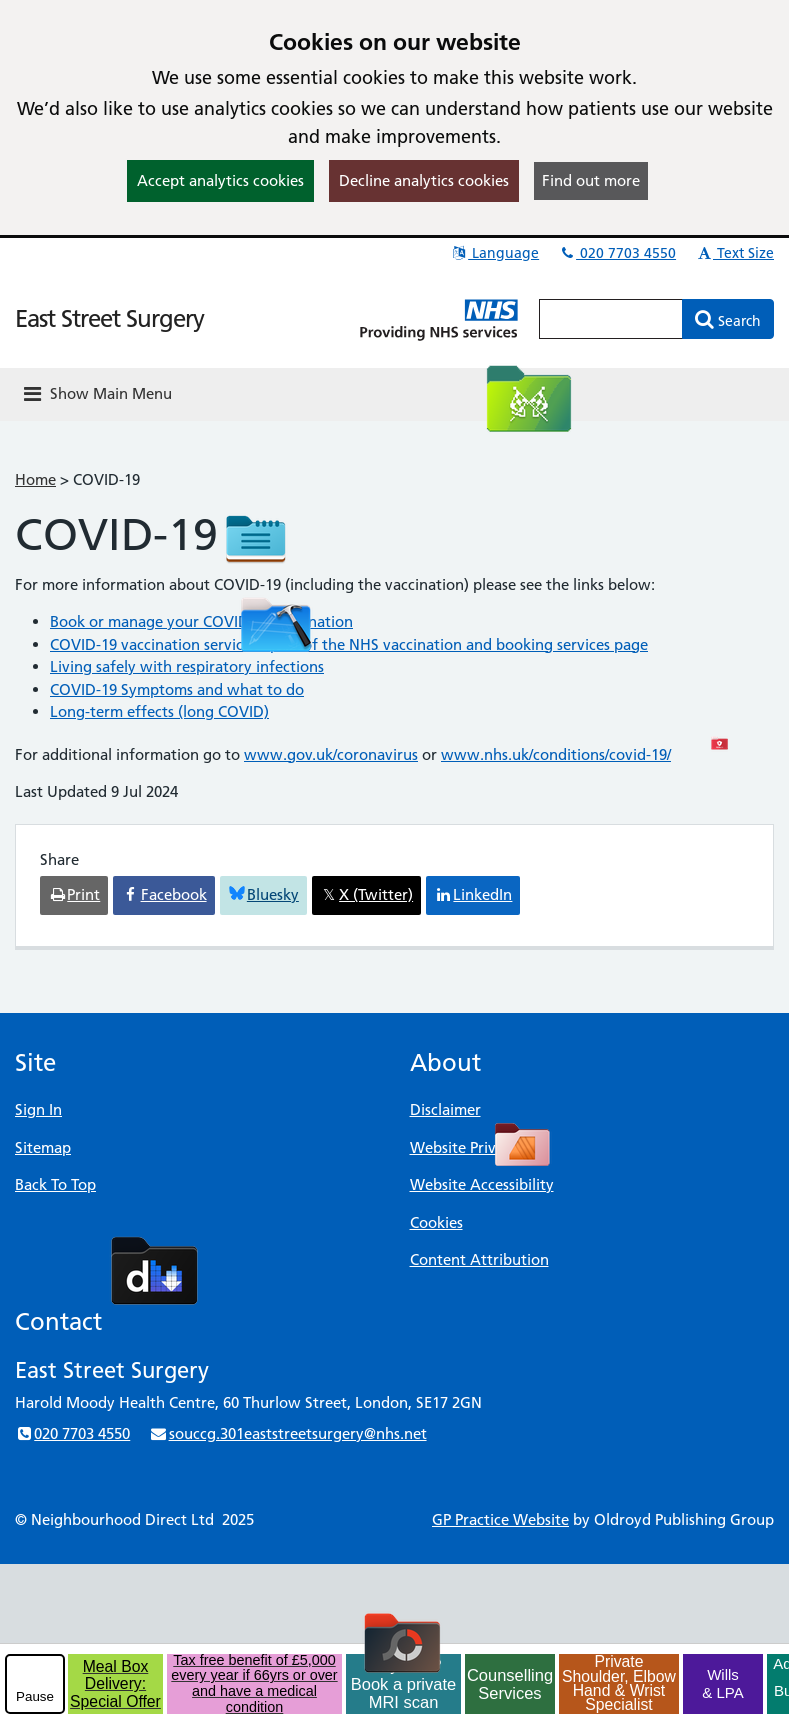 This screenshot has height=1724, width=789. I want to click on open notes or documents folder, so click(255, 540).